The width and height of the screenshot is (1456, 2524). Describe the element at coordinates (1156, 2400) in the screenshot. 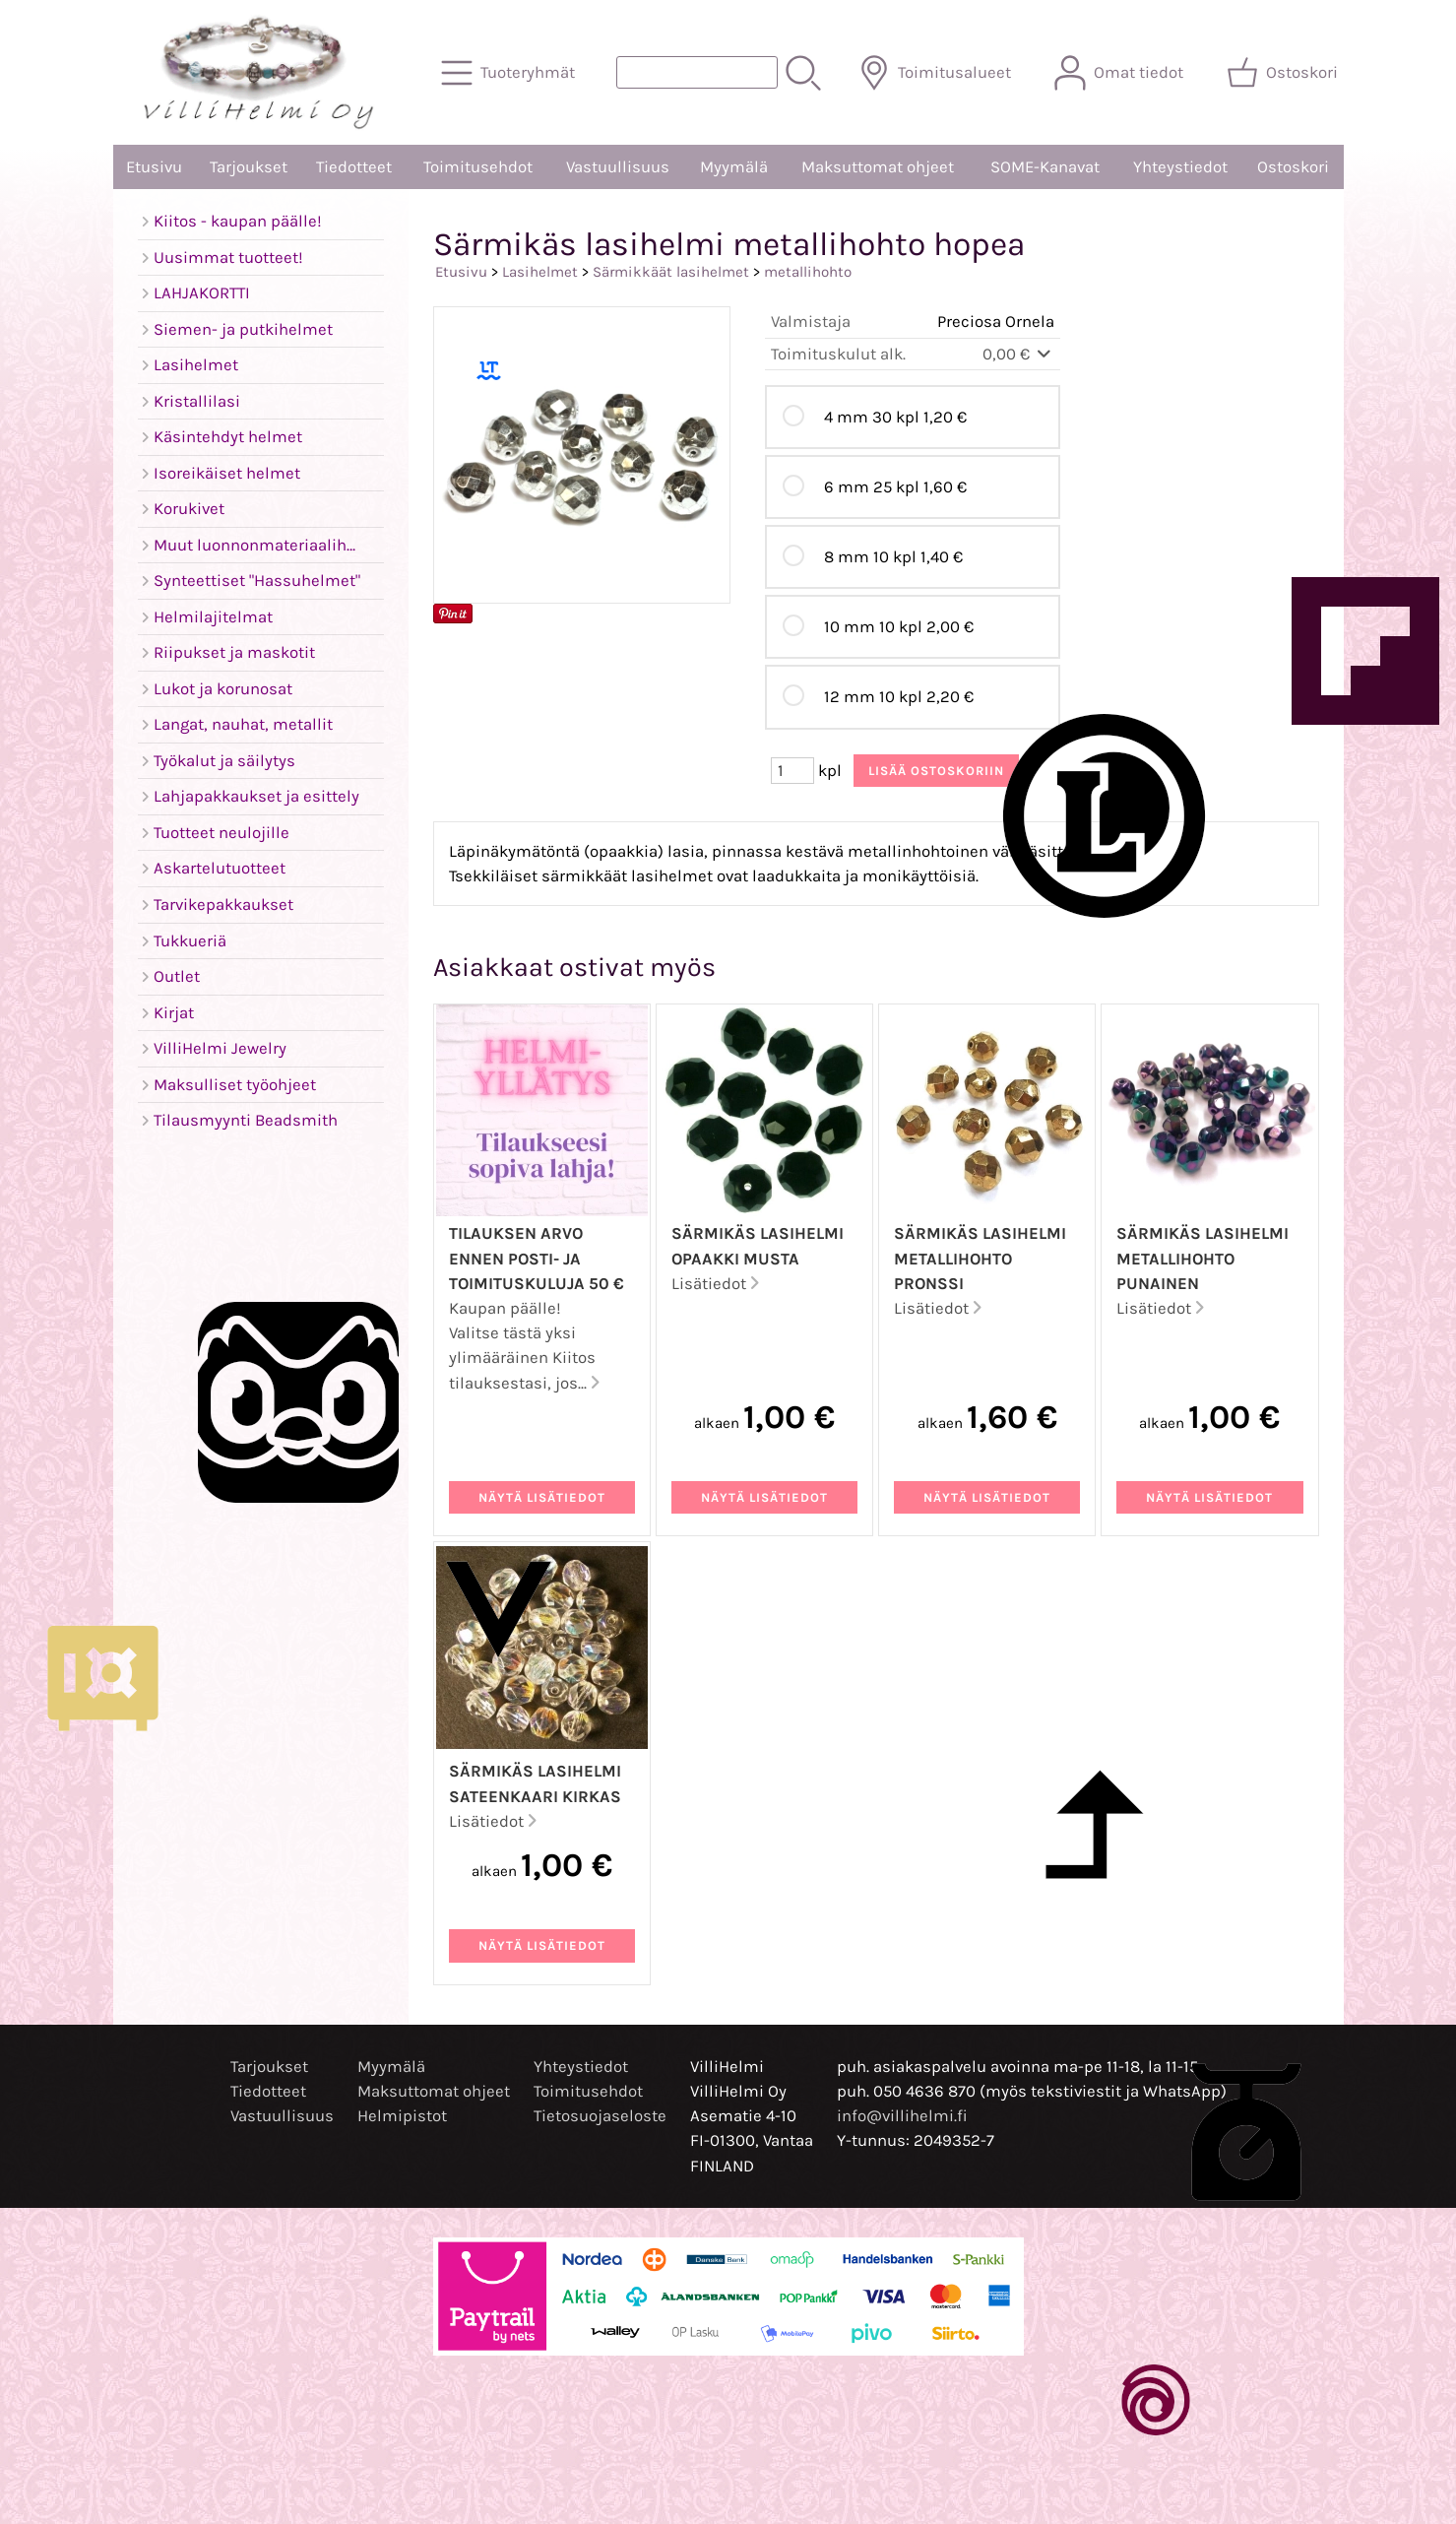

I see `open Ubisoft app or game launcher` at that location.